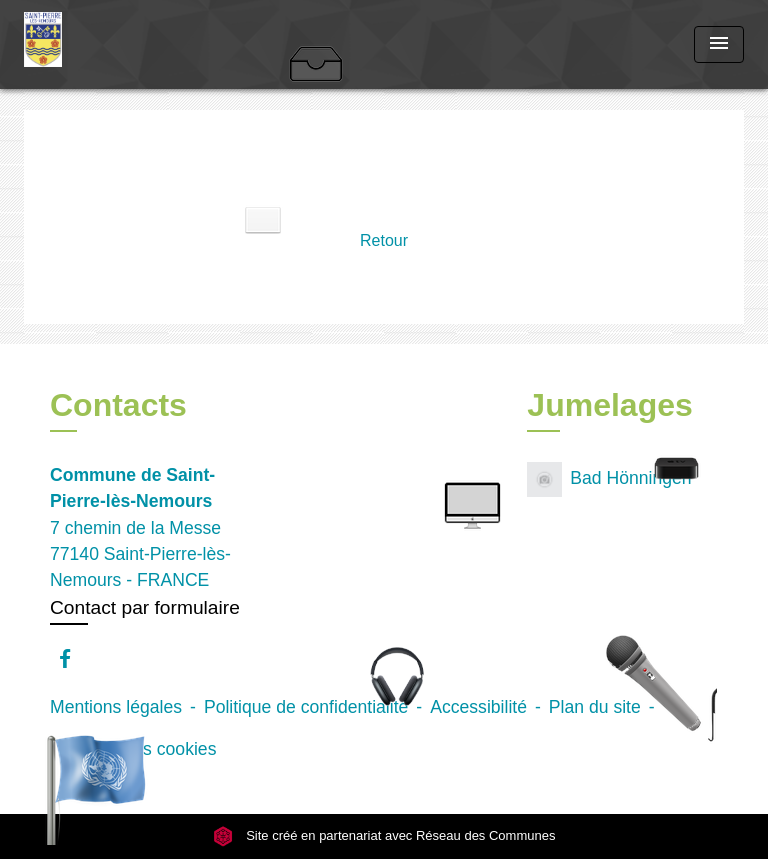  I want to click on connect or manage bluetooth headphones, so click(397, 677).